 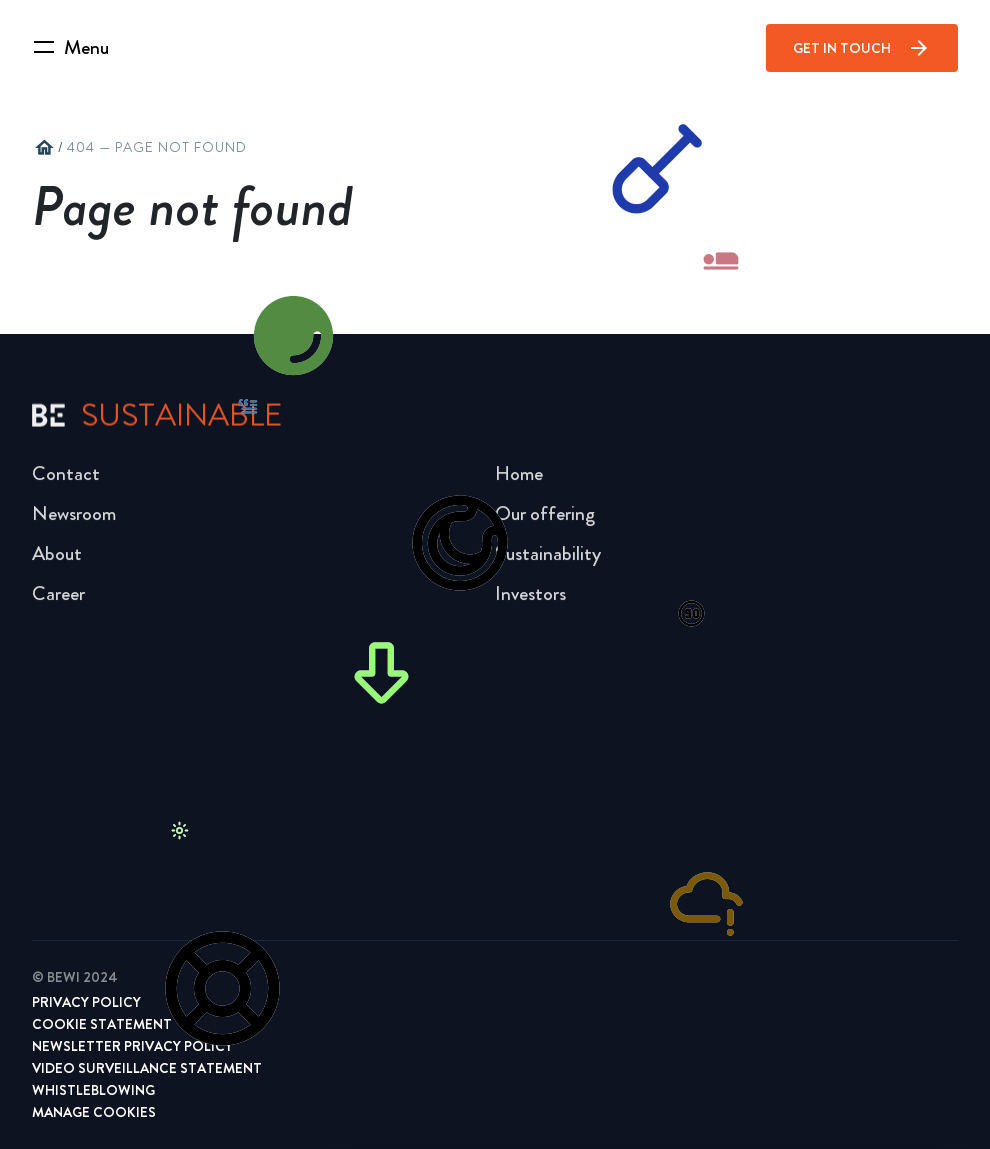 I want to click on cloud storage warning or alert, so click(x=707, y=899).